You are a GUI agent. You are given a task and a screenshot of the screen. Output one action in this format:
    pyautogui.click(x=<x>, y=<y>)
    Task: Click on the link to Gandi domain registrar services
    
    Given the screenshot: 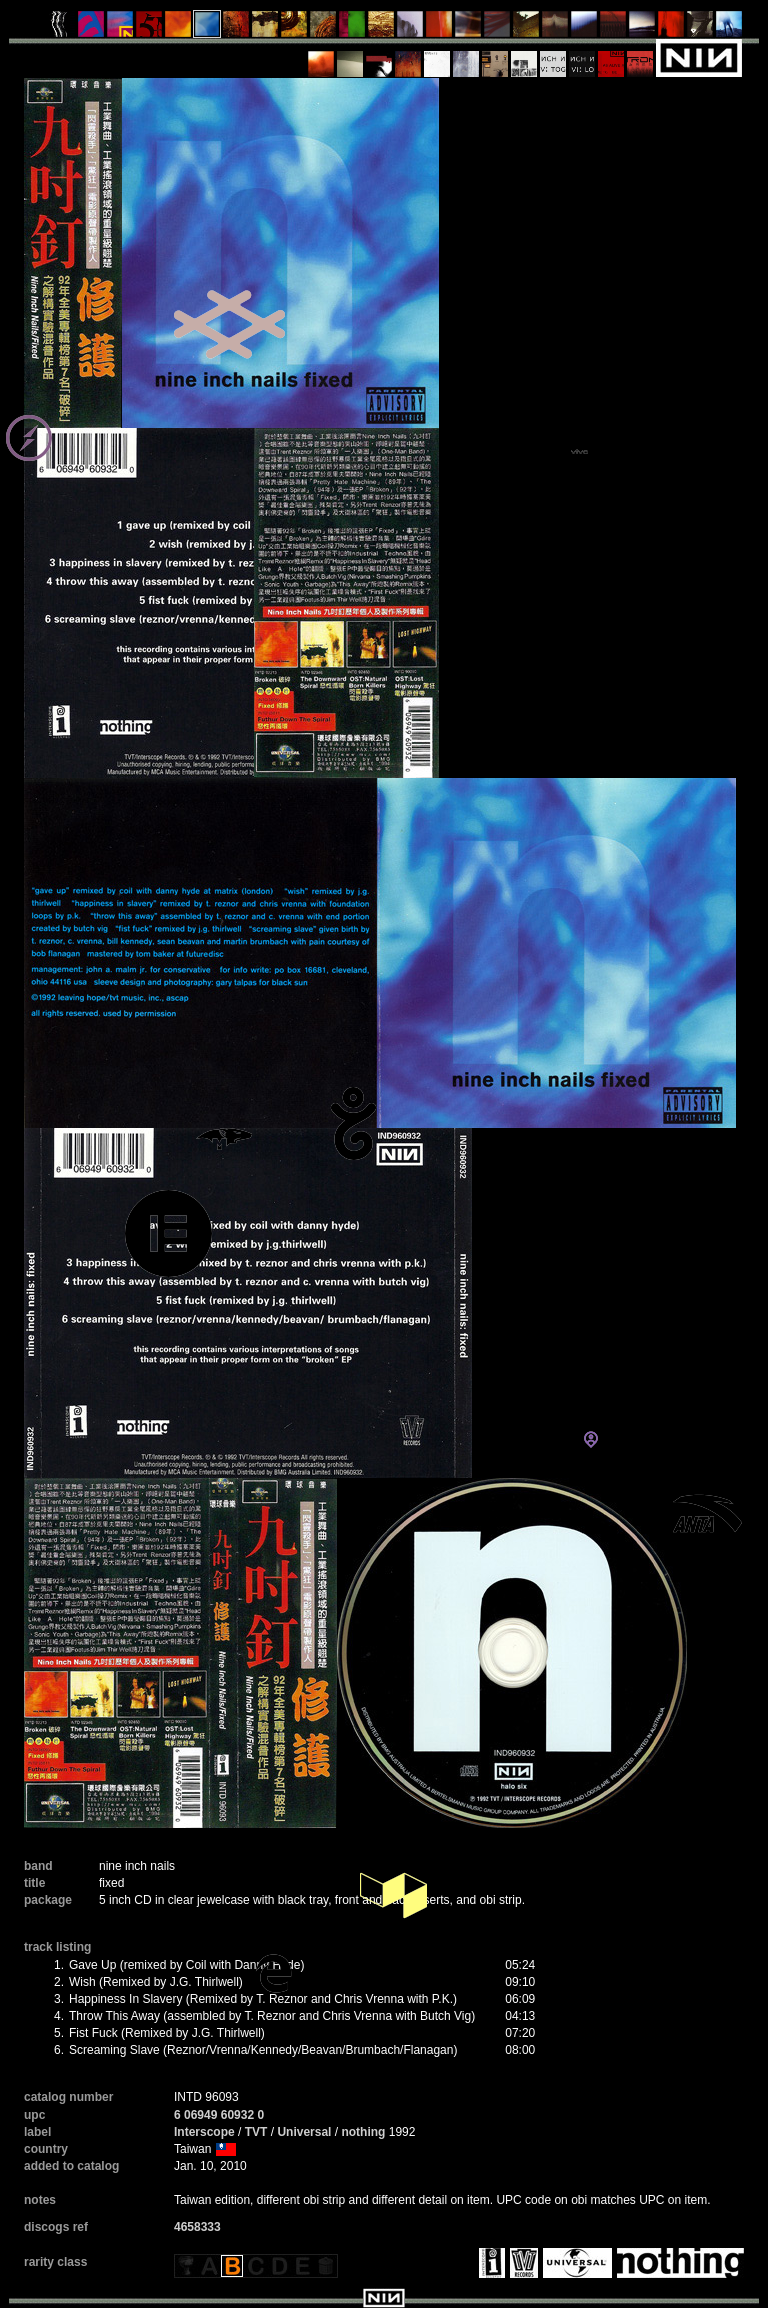 What is the action you would take?
    pyautogui.click(x=353, y=1123)
    